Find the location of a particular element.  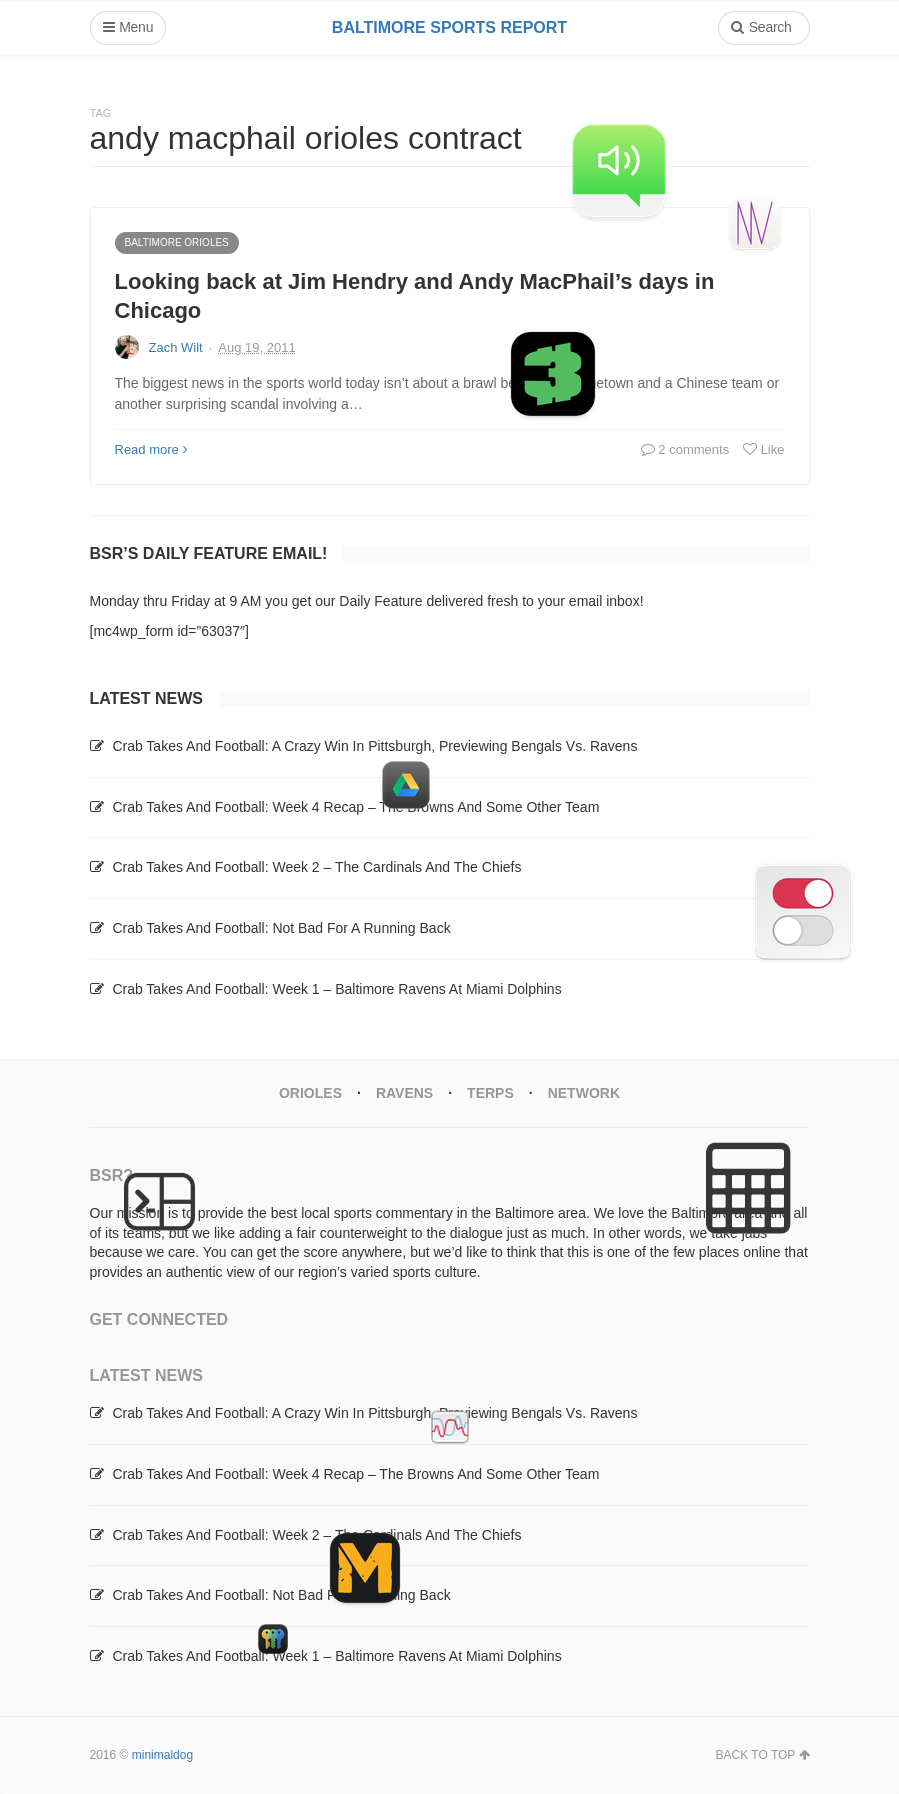

open password manager app is located at coordinates (273, 1639).